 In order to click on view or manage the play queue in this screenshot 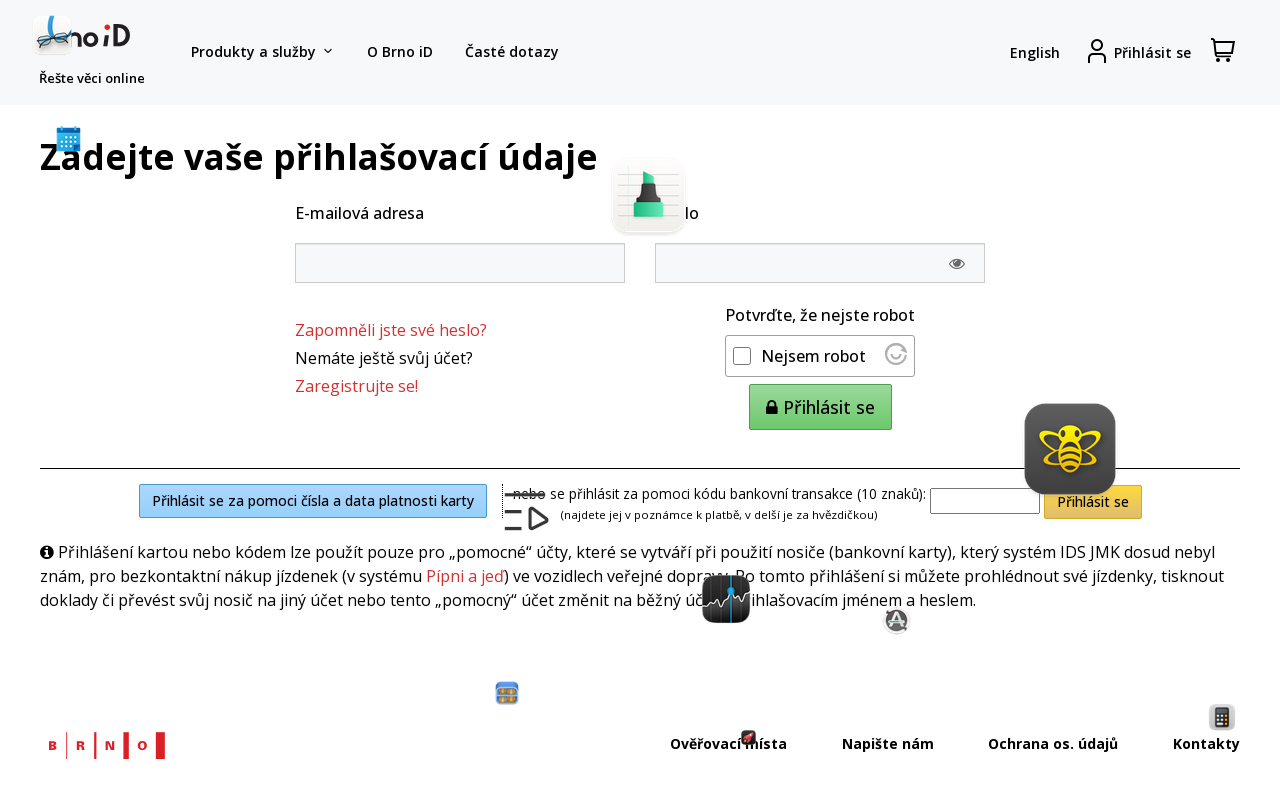, I will do `click(525, 510)`.